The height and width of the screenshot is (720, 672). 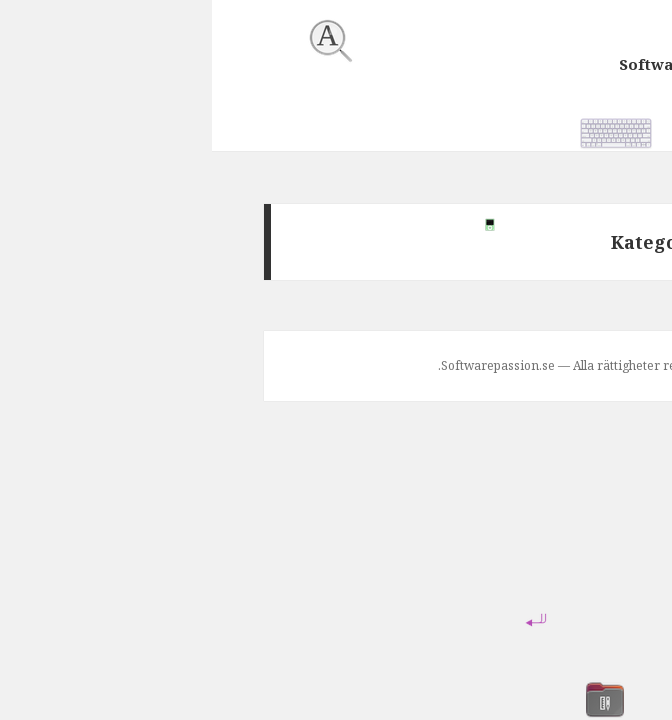 I want to click on iPod nano device in green, so click(x=490, y=222).